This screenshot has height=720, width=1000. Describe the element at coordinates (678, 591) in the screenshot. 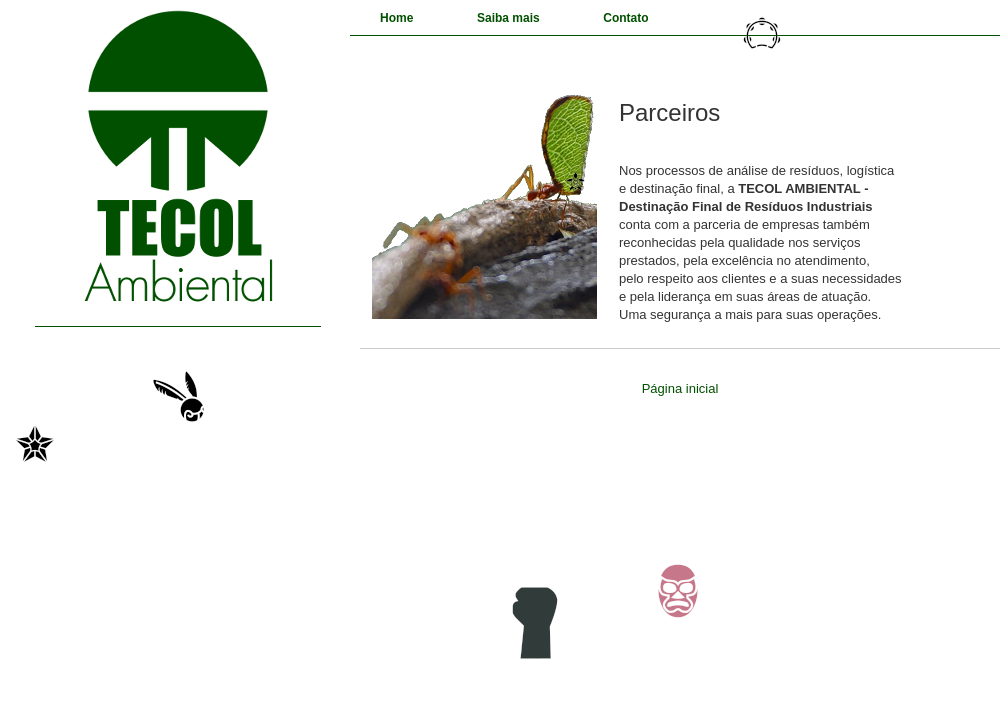

I see `select a wrestler character or avatar` at that location.